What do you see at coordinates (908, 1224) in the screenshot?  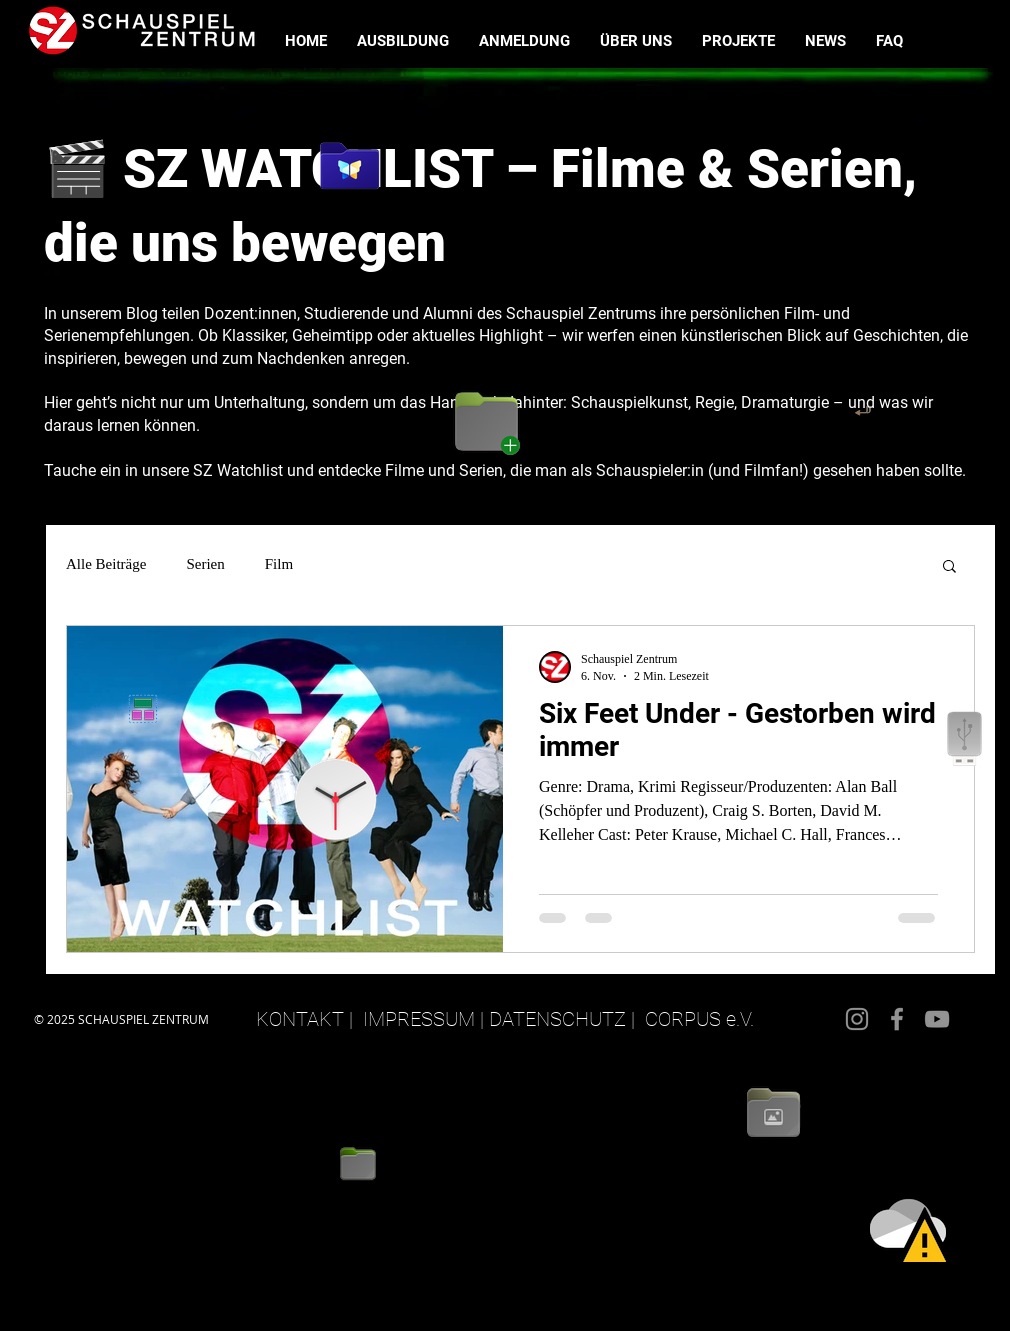 I see `onedrive sync warning or issue detected` at bounding box center [908, 1224].